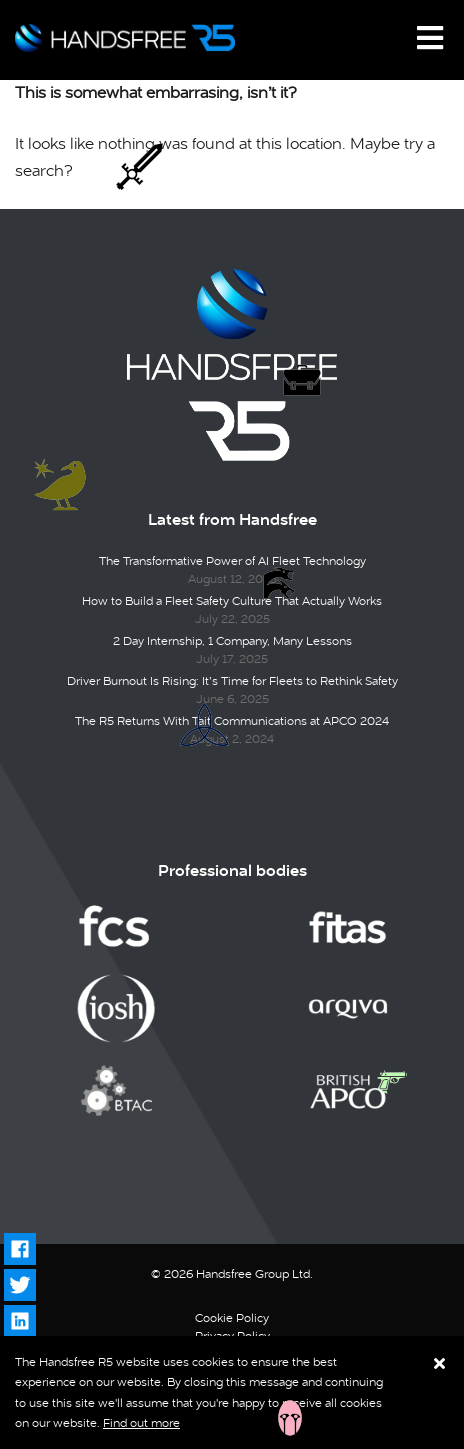 This screenshot has height=1449, width=464. Describe the element at coordinates (139, 166) in the screenshot. I see `equip or select a sword weapon` at that location.